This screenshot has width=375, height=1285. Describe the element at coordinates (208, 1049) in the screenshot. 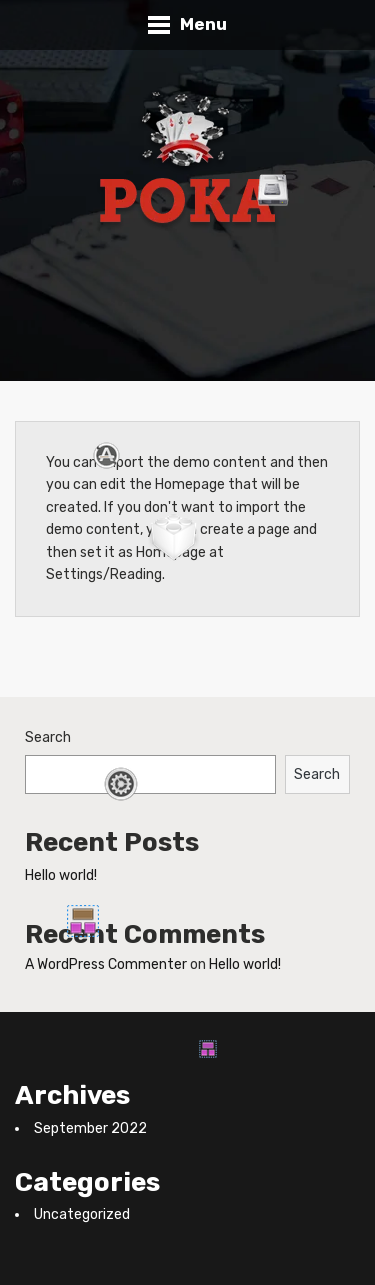

I see `select all items in the current view` at that location.